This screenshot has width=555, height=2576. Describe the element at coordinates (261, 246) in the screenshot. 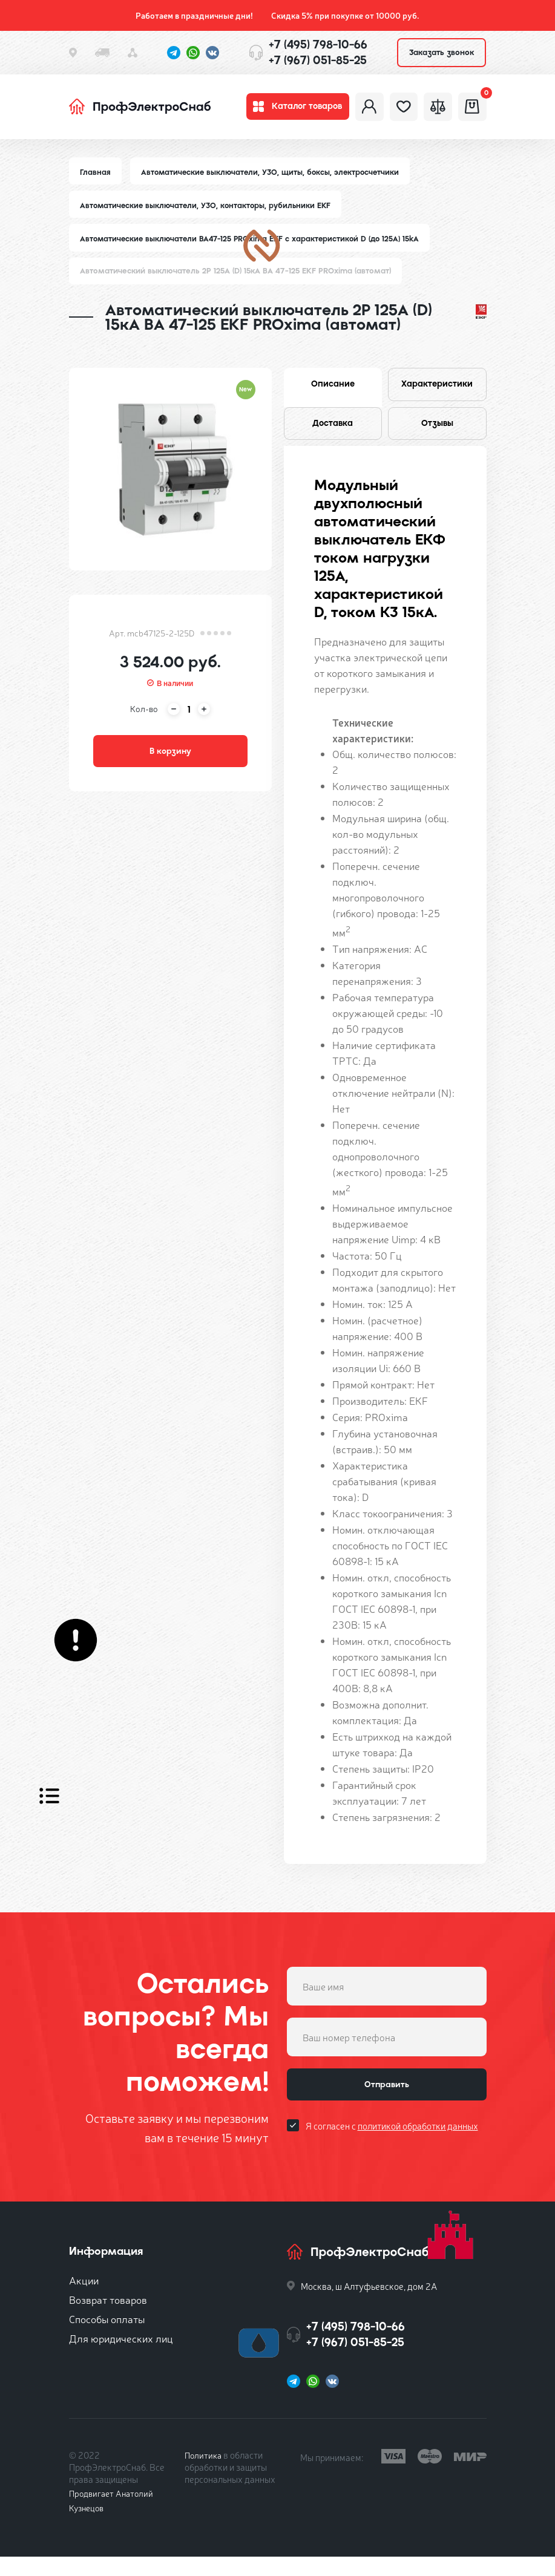

I see `tap to enable NFC connectivity` at that location.